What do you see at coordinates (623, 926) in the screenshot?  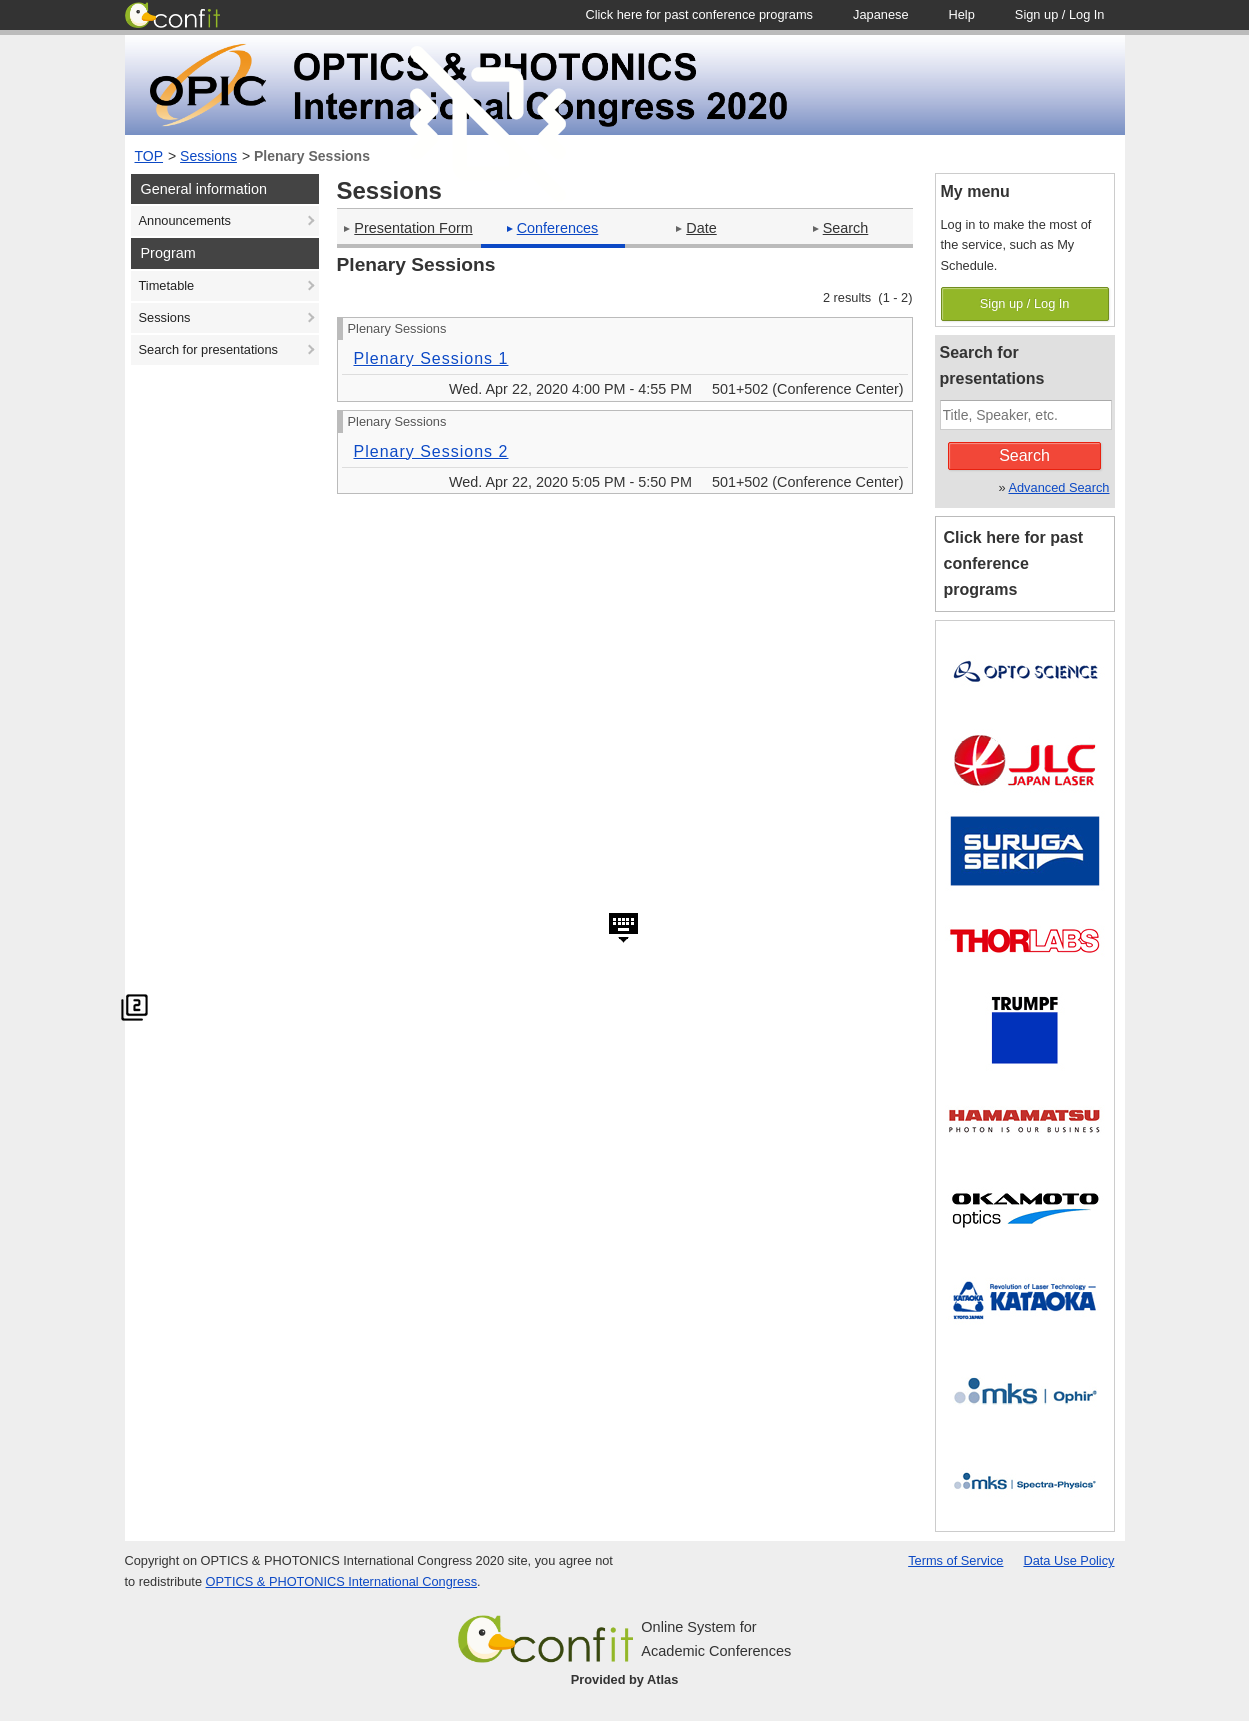 I see `hide the on-screen keyboard` at bounding box center [623, 926].